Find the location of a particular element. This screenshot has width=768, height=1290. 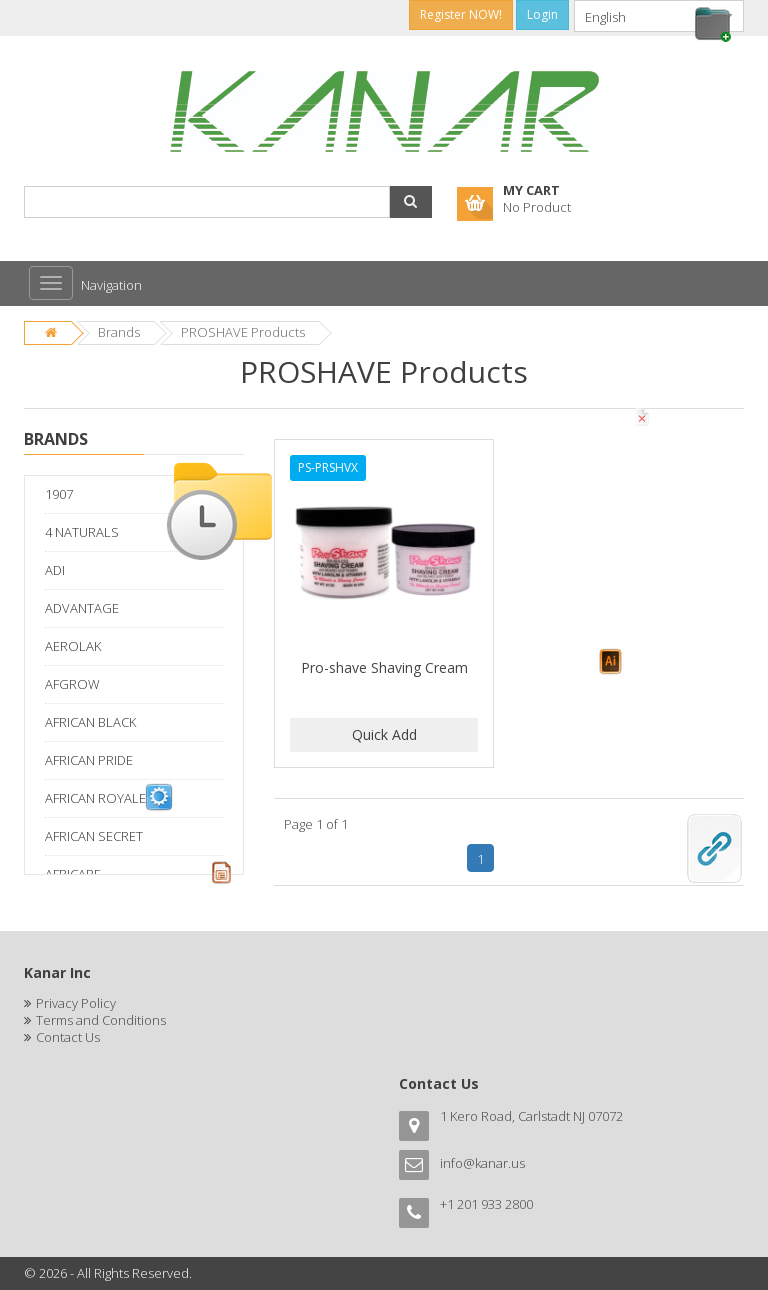

libreoffice impress presentation file is located at coordinates (221, 872).